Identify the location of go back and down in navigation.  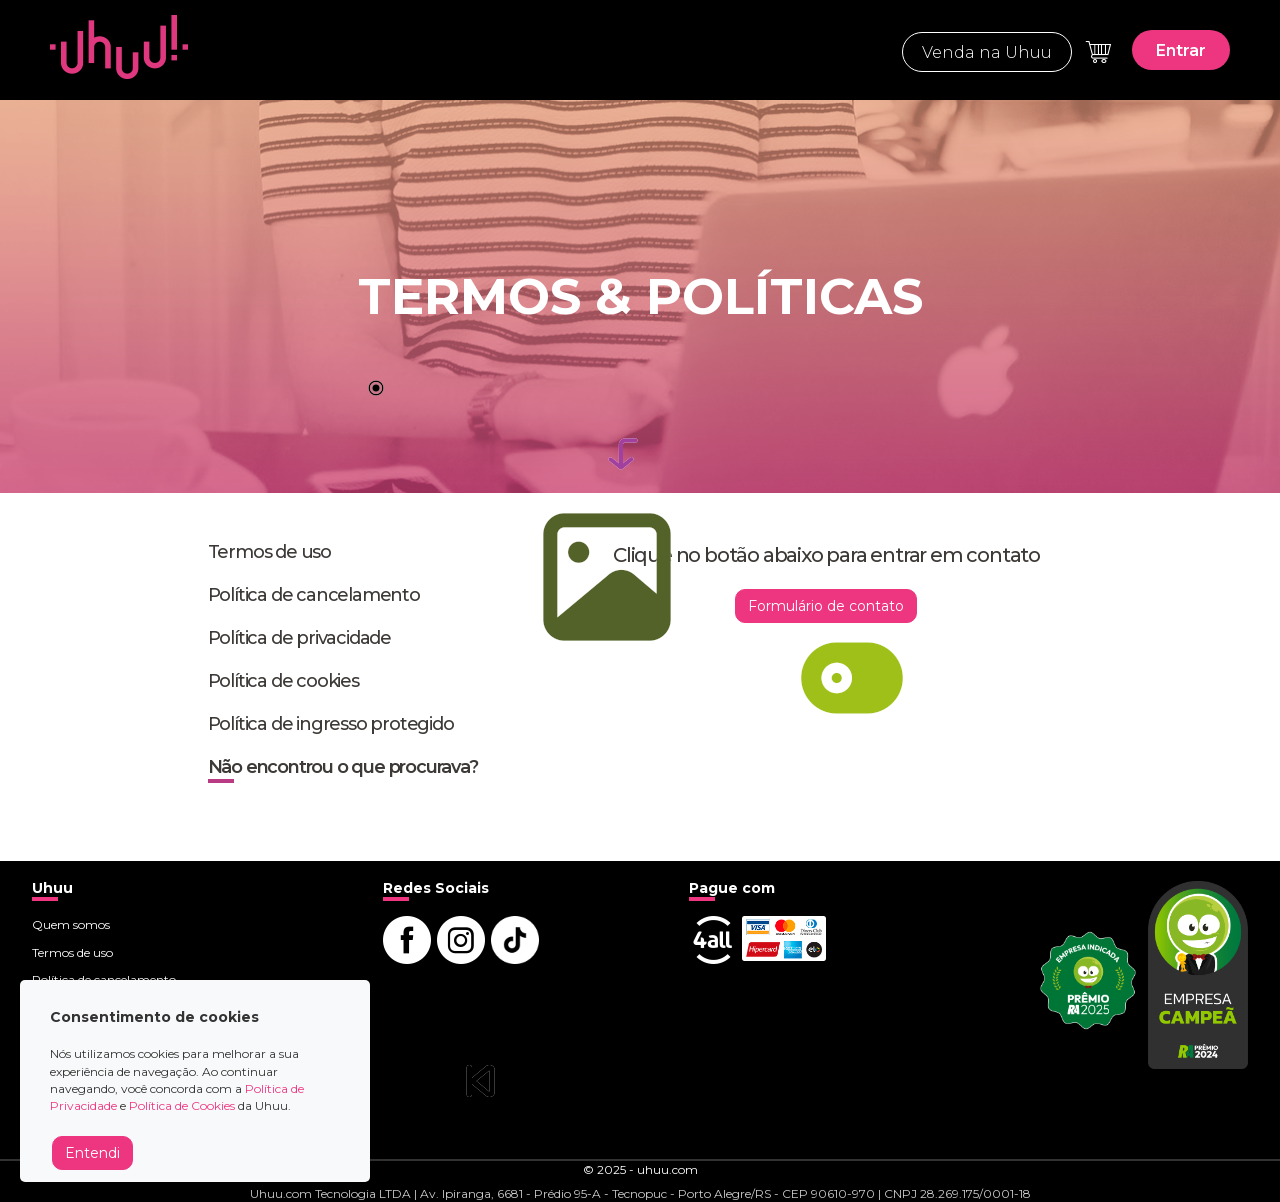
(623, 453).